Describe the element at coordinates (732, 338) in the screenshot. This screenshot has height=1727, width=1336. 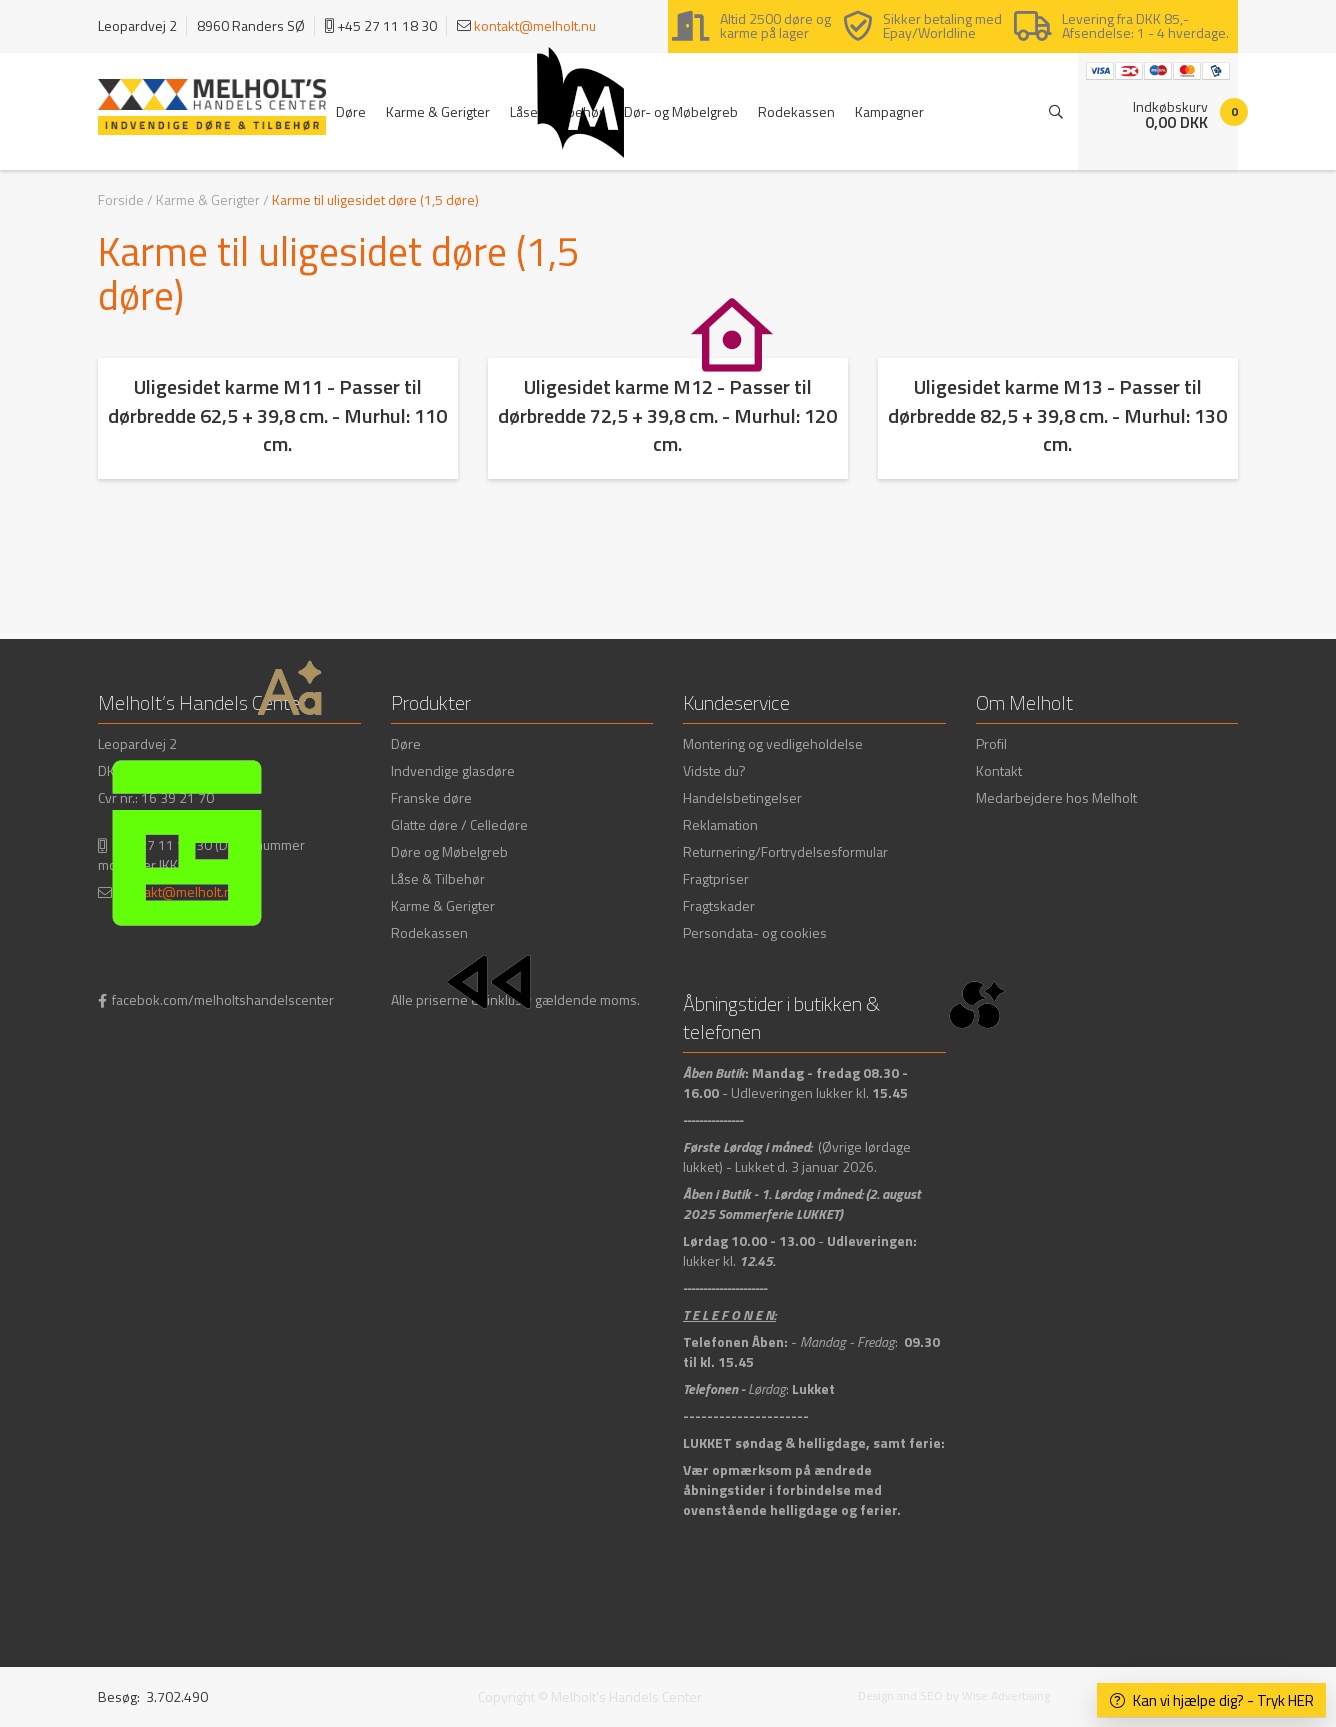
I see `navigate to home screen` at that location.